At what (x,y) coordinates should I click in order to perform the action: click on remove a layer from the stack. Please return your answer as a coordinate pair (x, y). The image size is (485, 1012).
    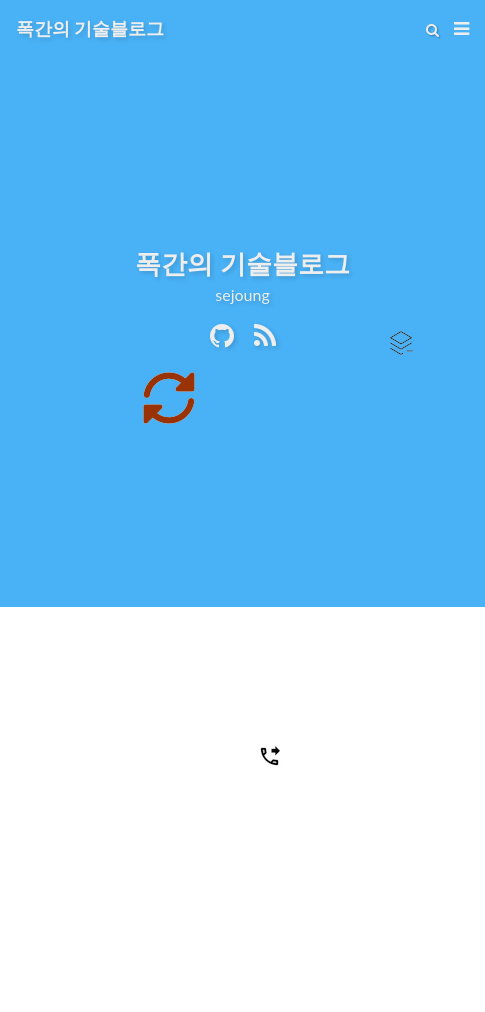
    Looking at the image, I should click on (401, 343).